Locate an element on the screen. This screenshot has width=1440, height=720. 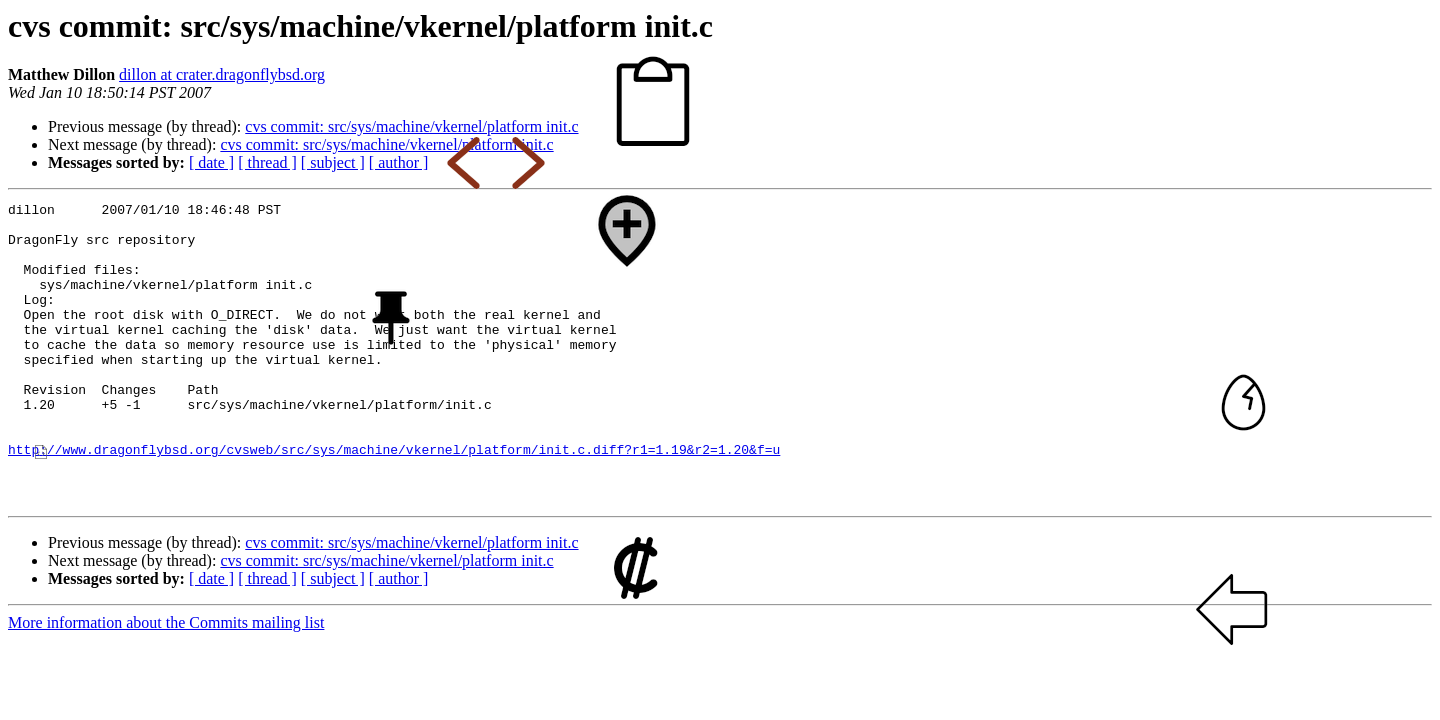
indicates a cracked or broken item is located at coordinates (1243, 402).